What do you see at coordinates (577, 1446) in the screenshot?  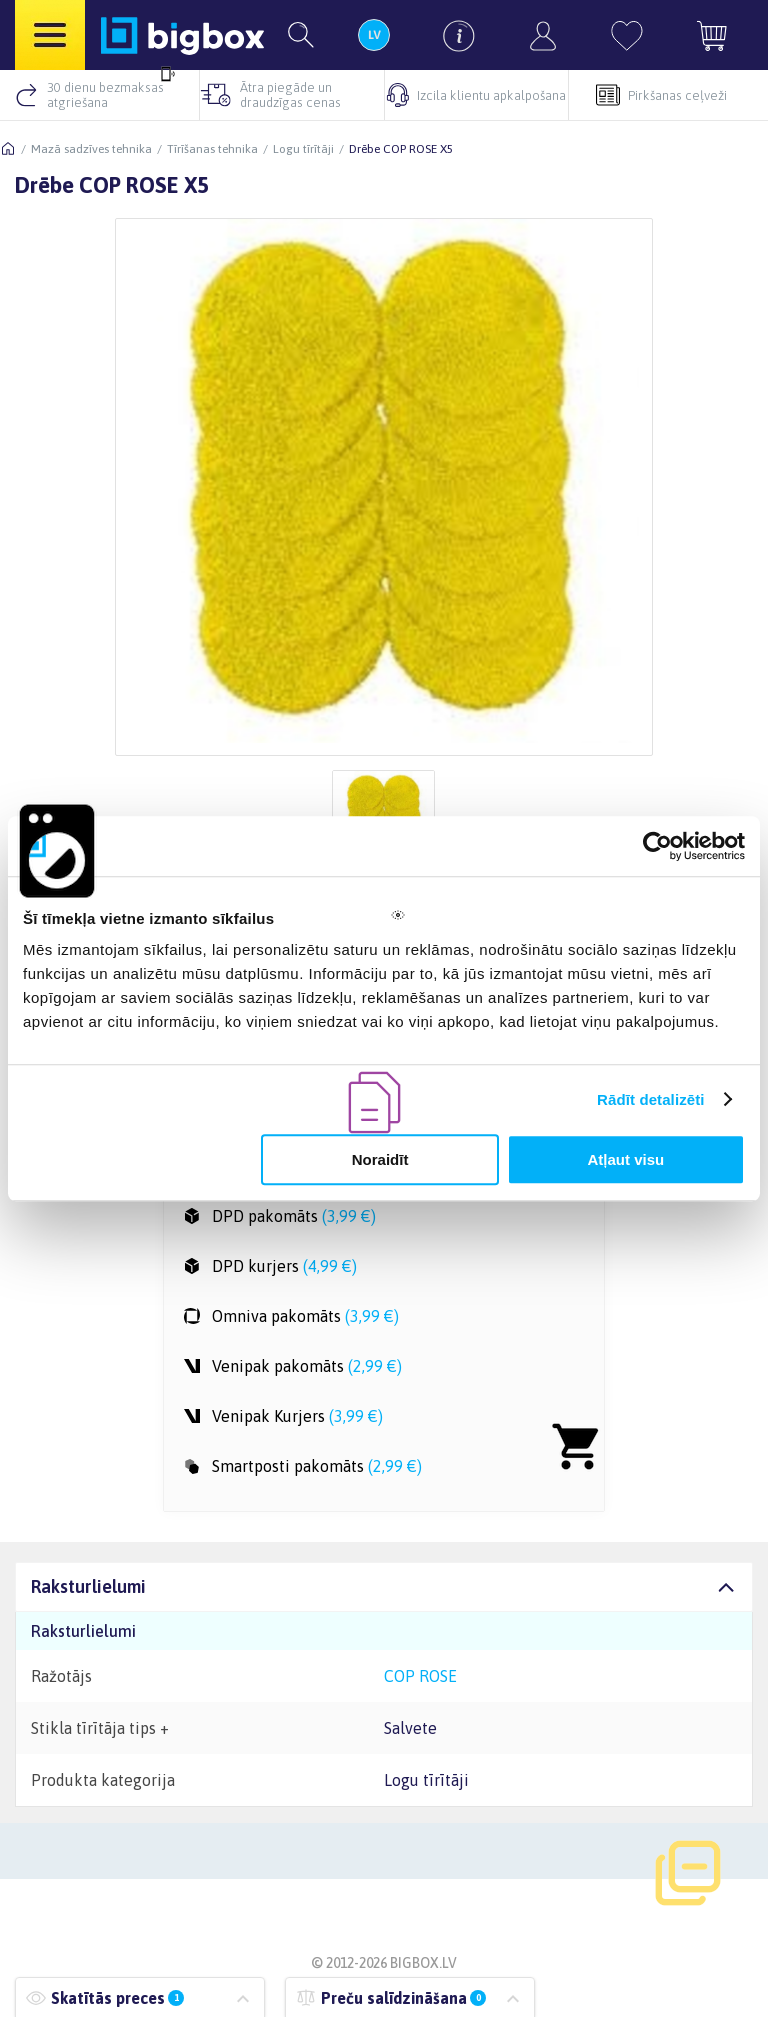 I see `view your shopping cart` at bounding box center [577, 1446].